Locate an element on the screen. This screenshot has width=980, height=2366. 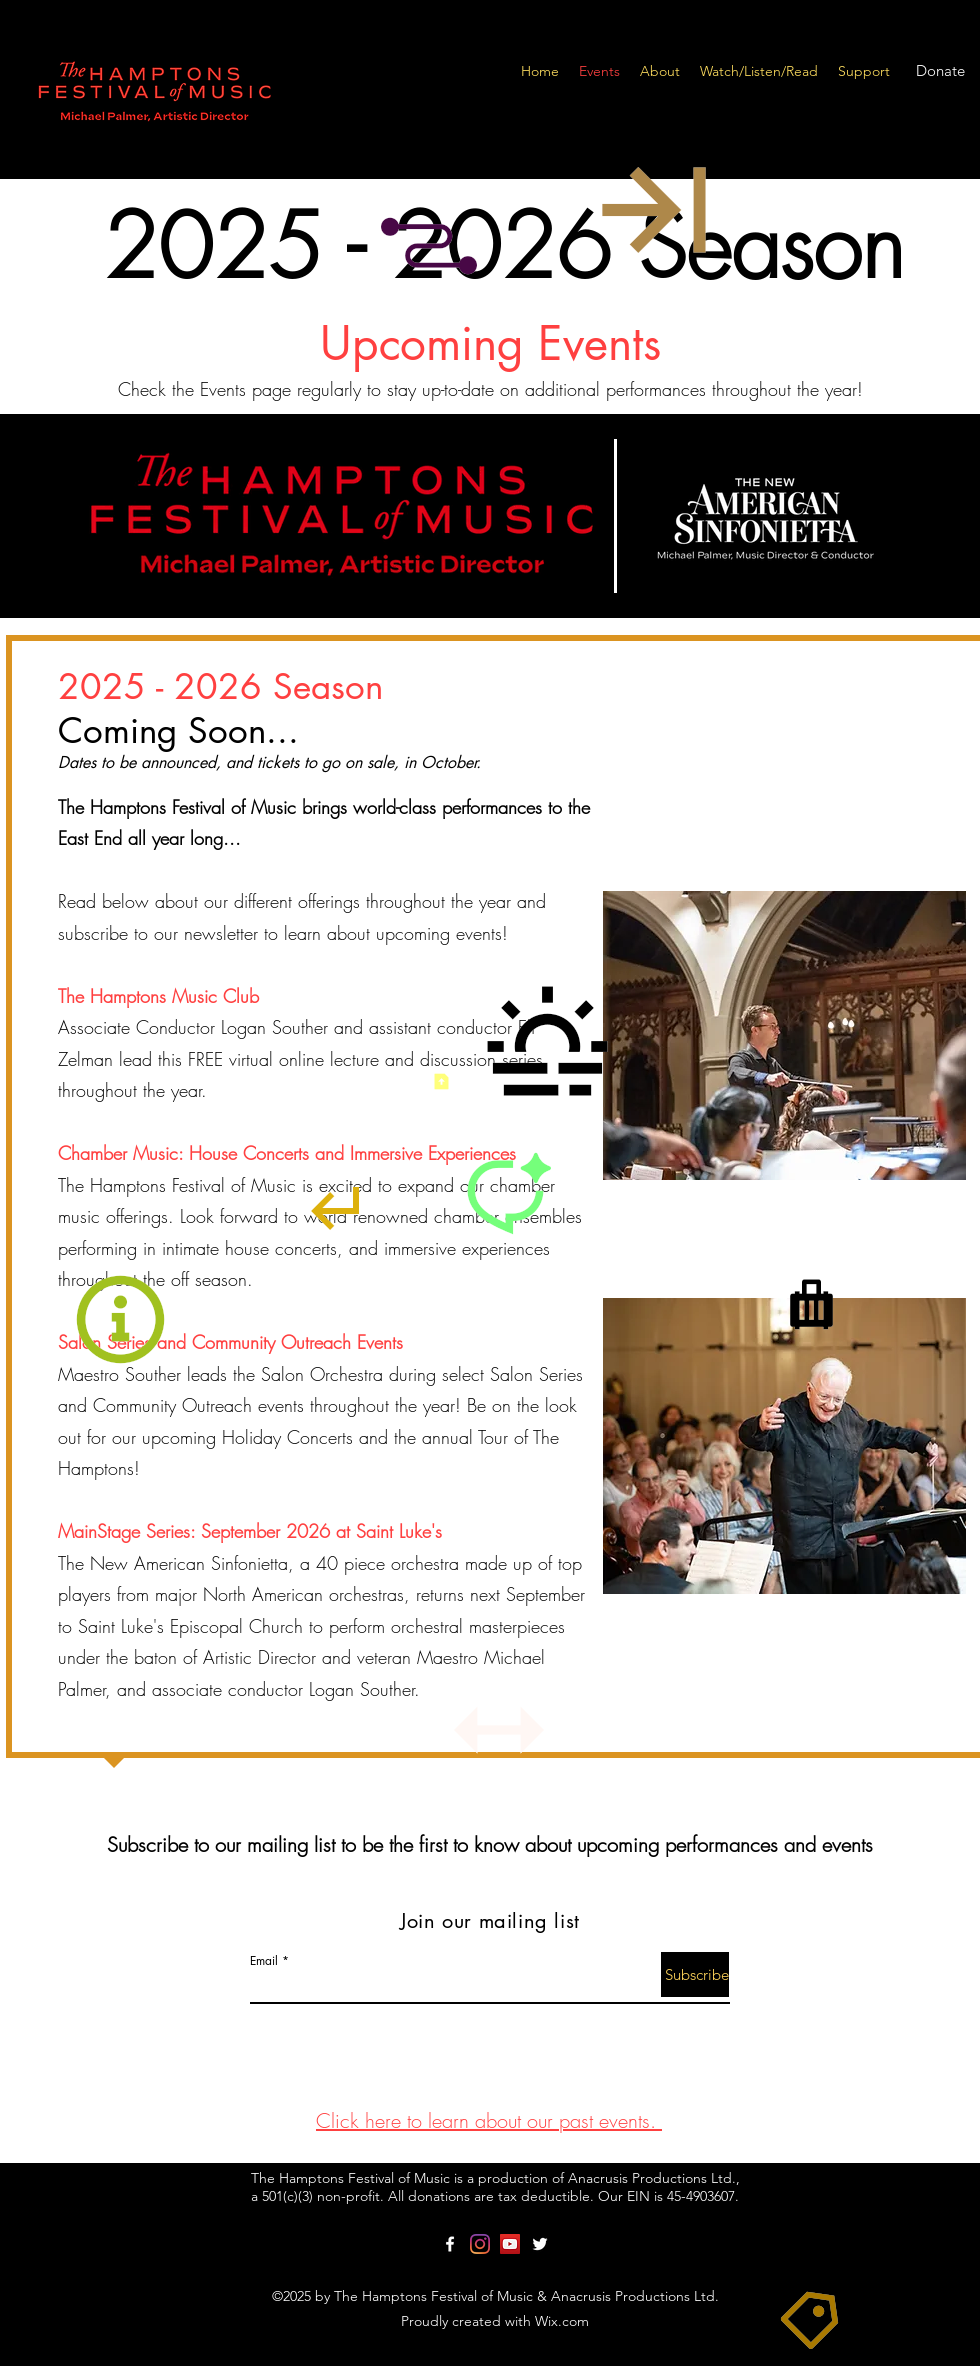
view more information or details is located at coordinates (120, 1319).